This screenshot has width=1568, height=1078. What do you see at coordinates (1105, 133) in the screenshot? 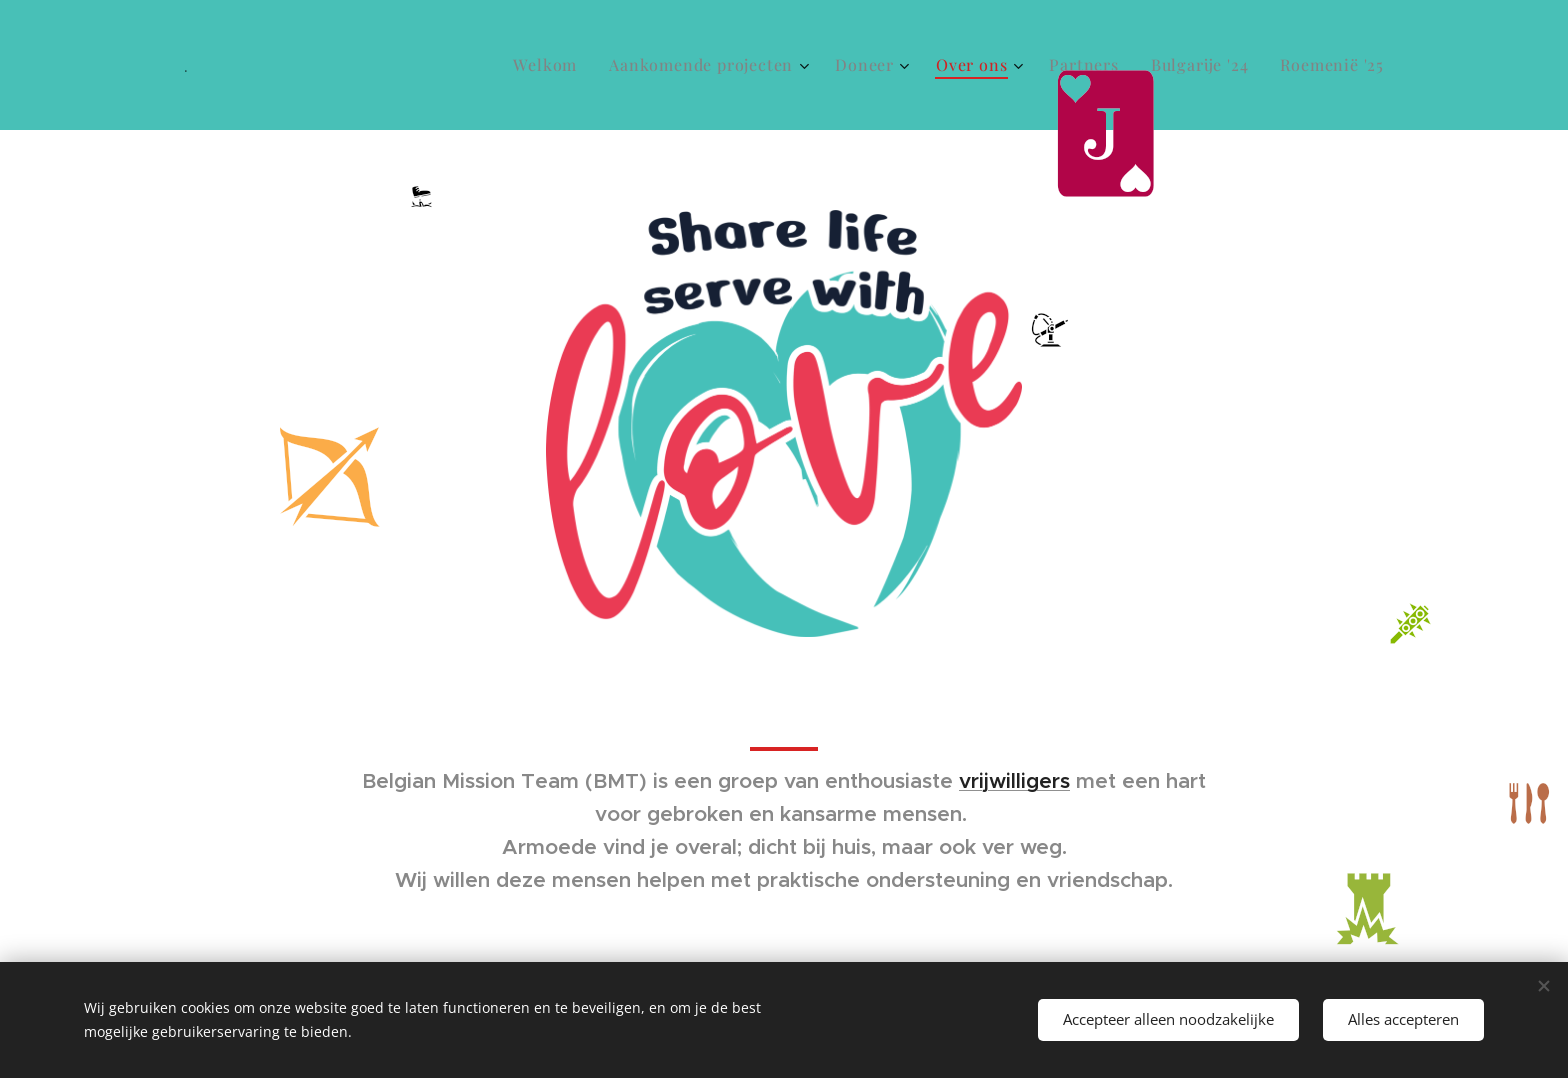
I see `jack of hearts playing card` at bounding box center [1105, 133].